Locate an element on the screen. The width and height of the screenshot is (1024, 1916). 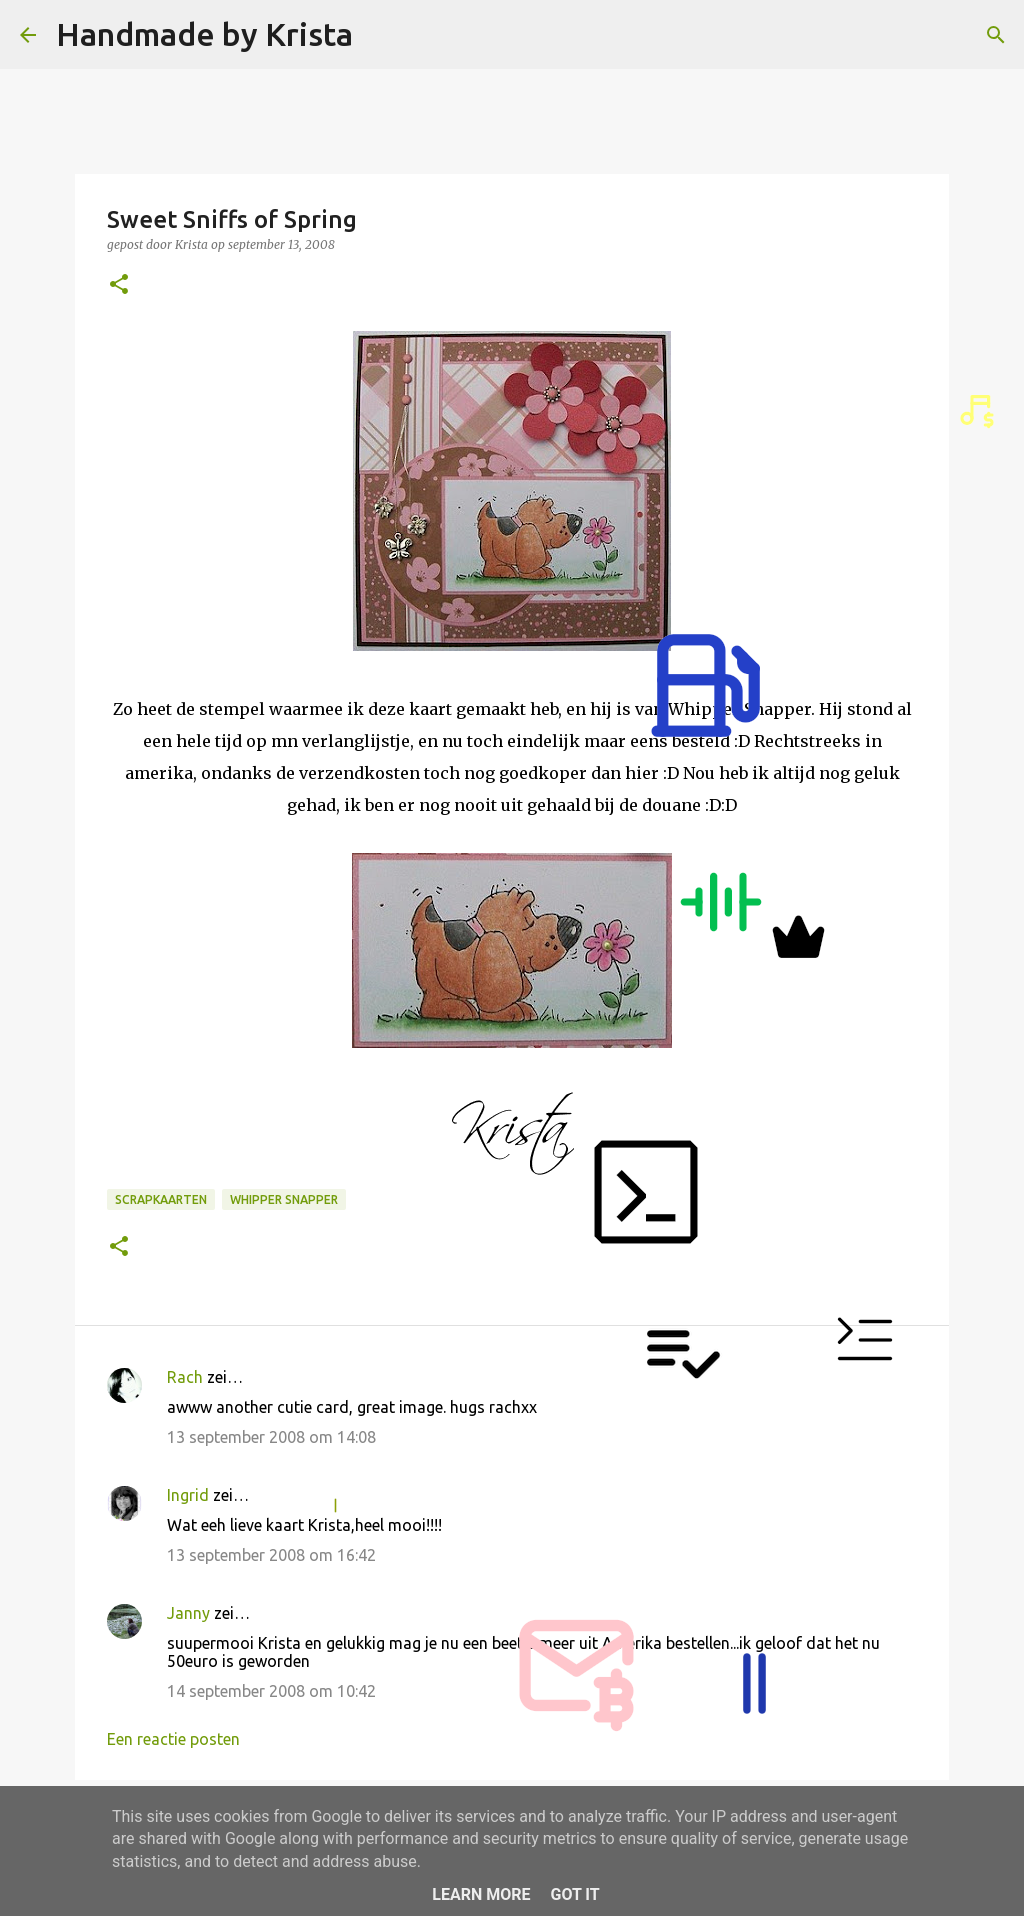
item successfully added to playlist is located at coordinates (682, 1351).